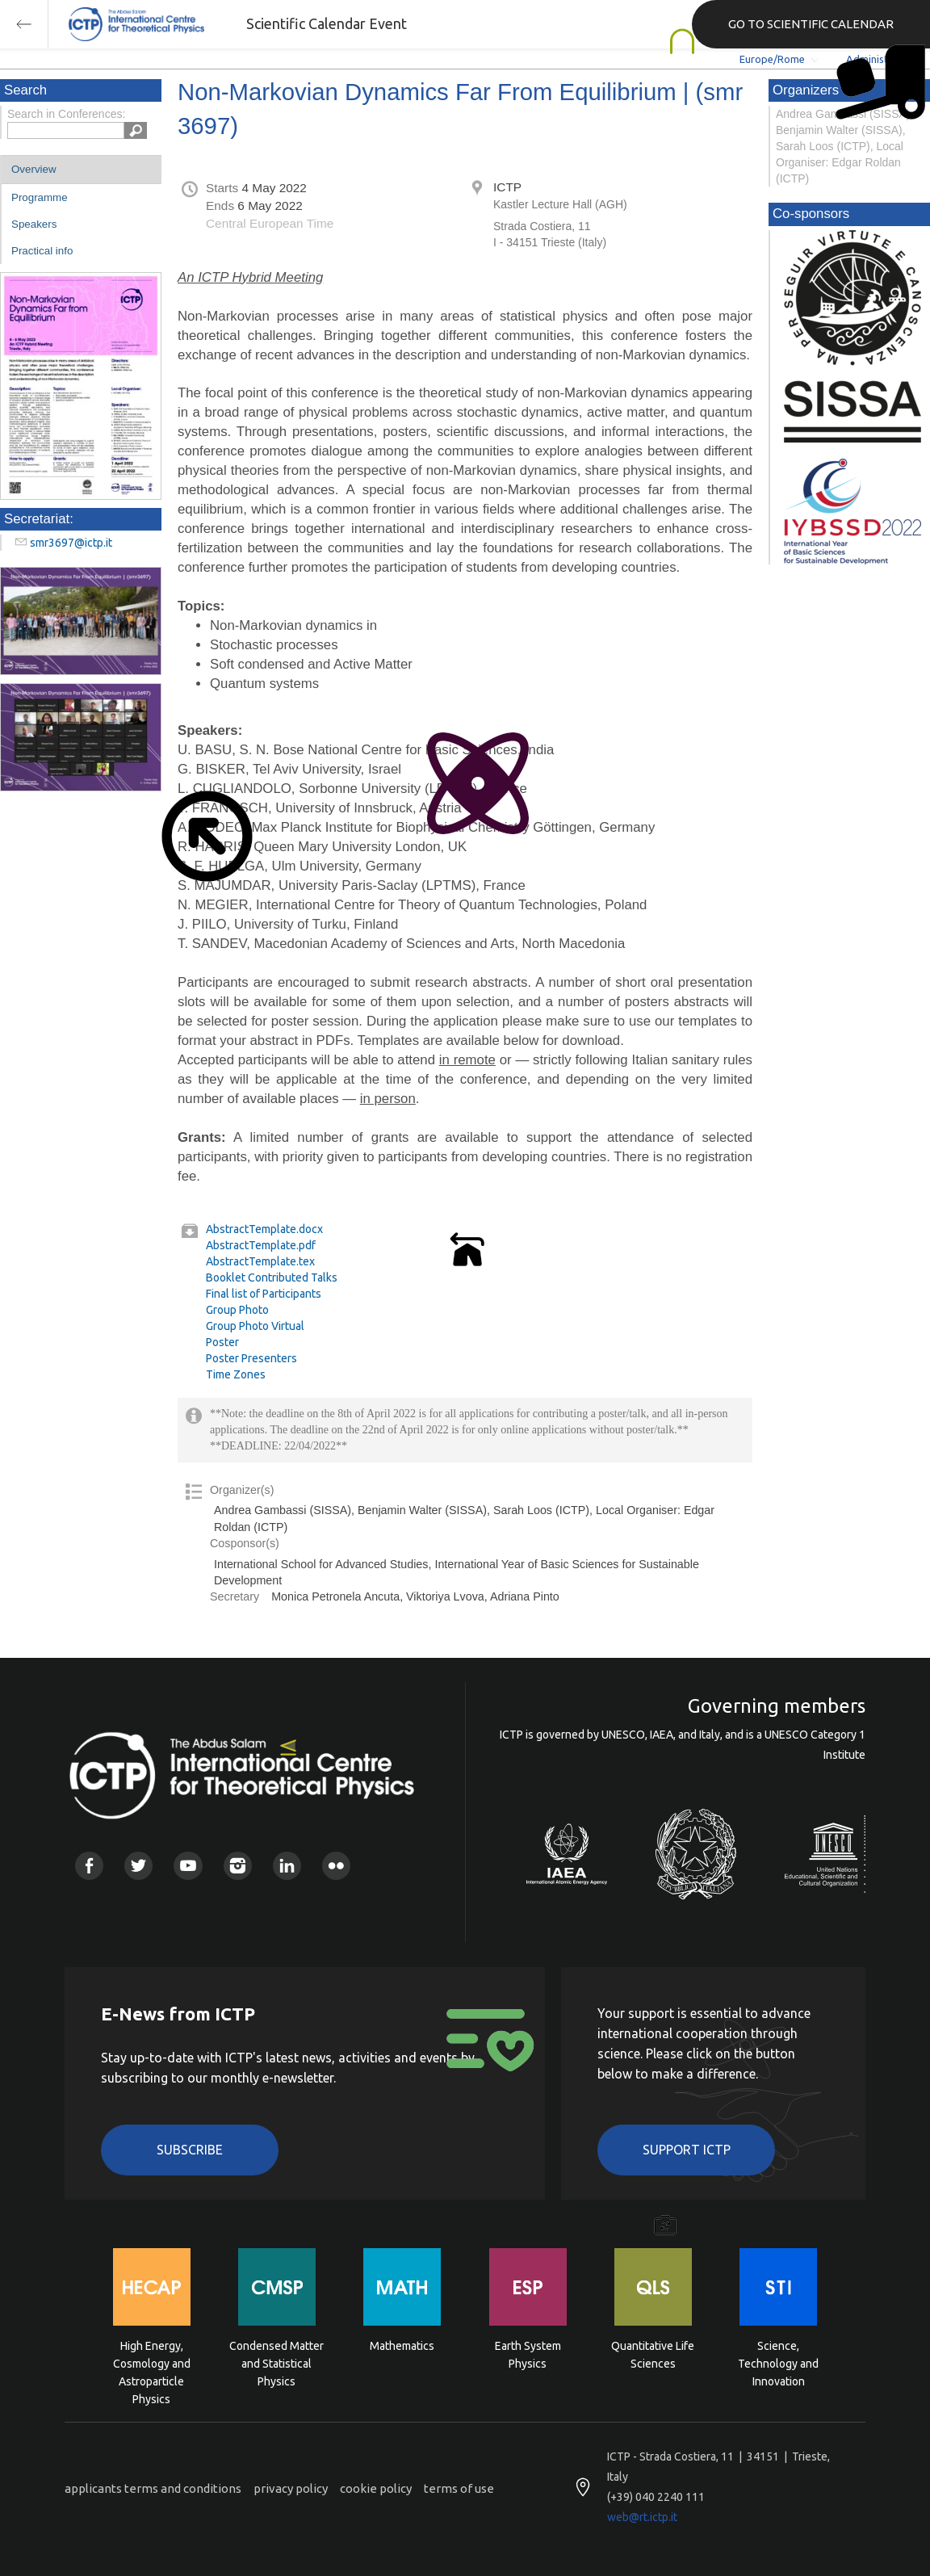 The width and height of the screenshot is (930, 2576). What do you see at coordinates (288, 1747) in the screenshot?
I see `less than or equal to mathematical operator` at bounding box center [288, 1747].